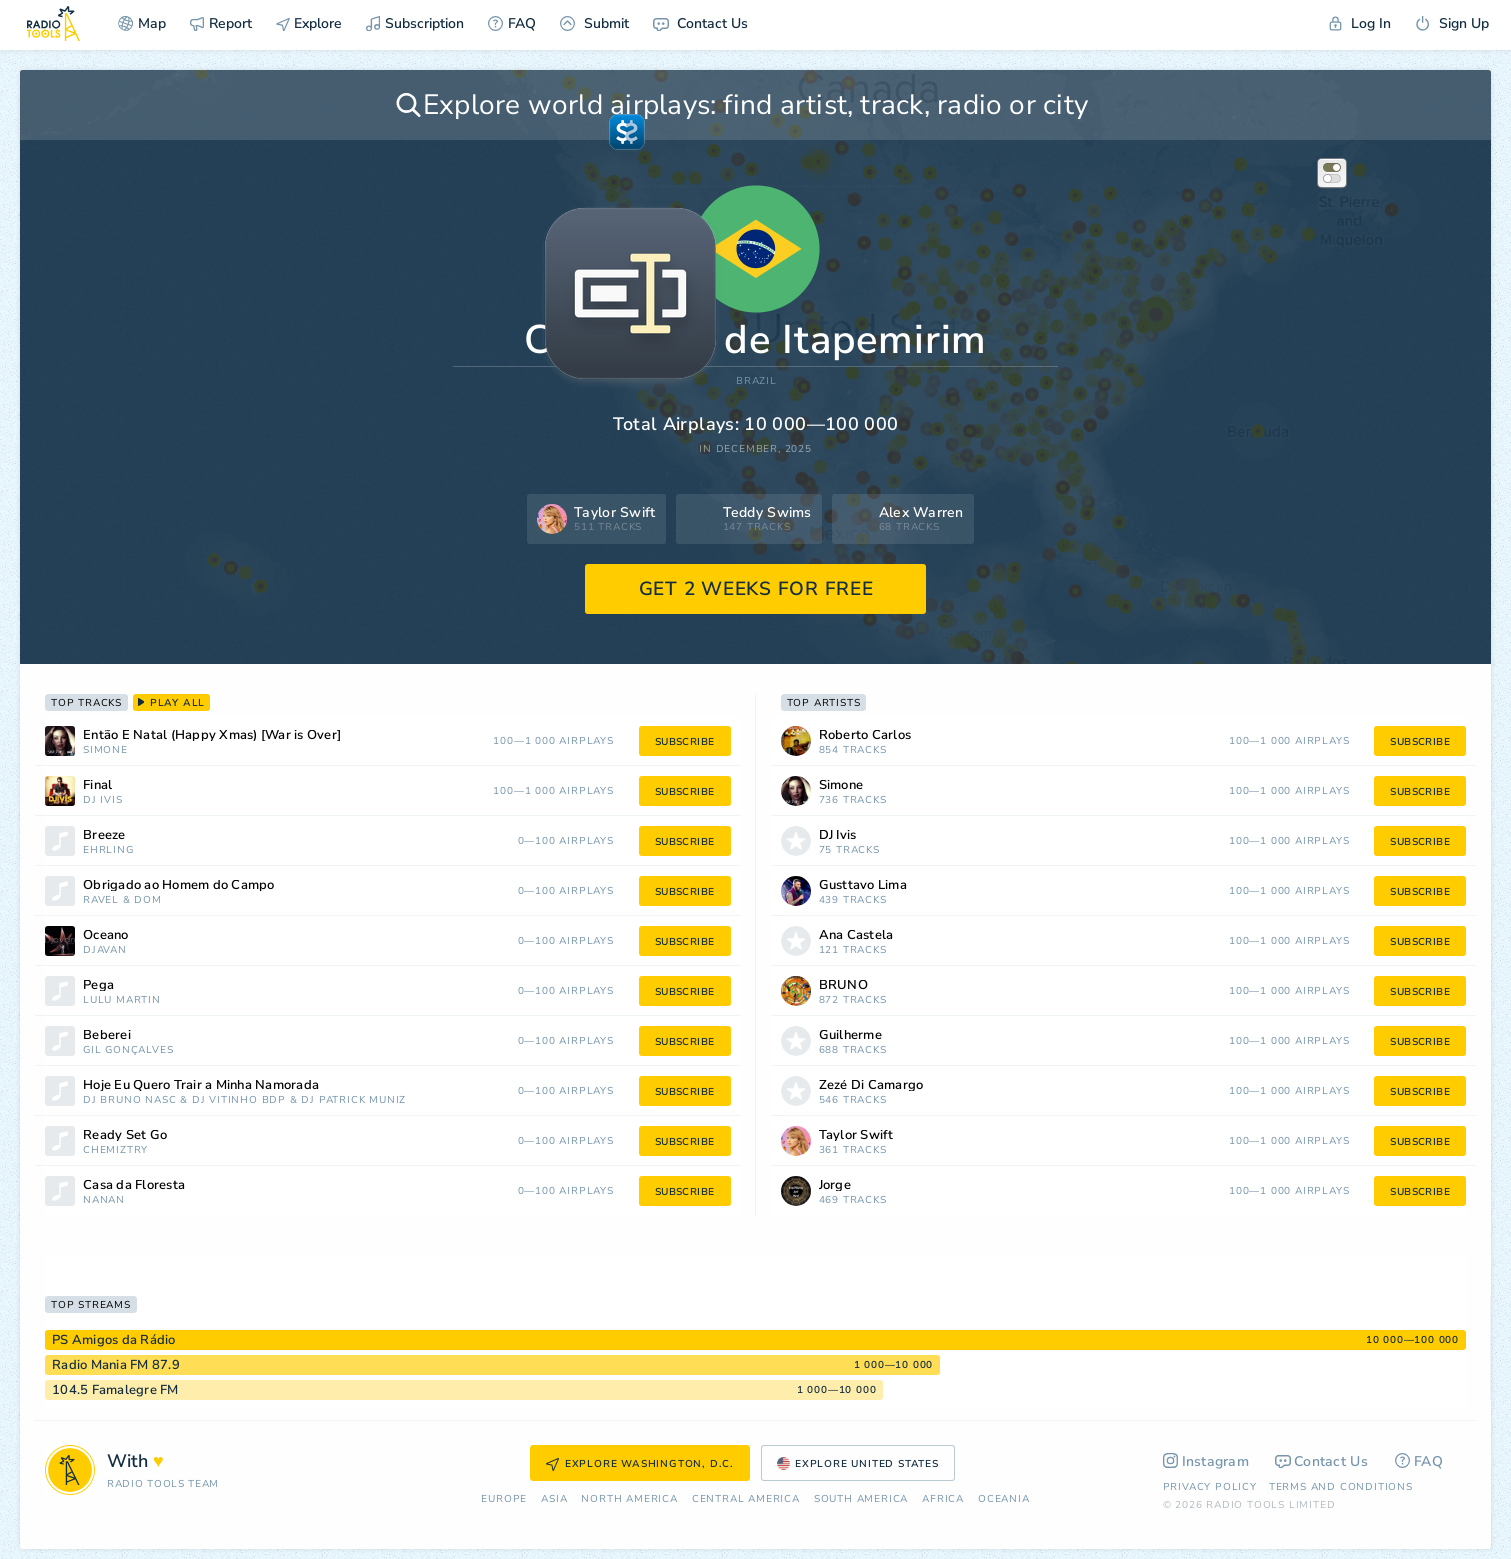 Image resolution: width=1511 pixels, height=1559 pixels. Describe the element at coordinates (627, 132) in the screenshot. I see `open fava, a web interface for beancount accounting` at that location.